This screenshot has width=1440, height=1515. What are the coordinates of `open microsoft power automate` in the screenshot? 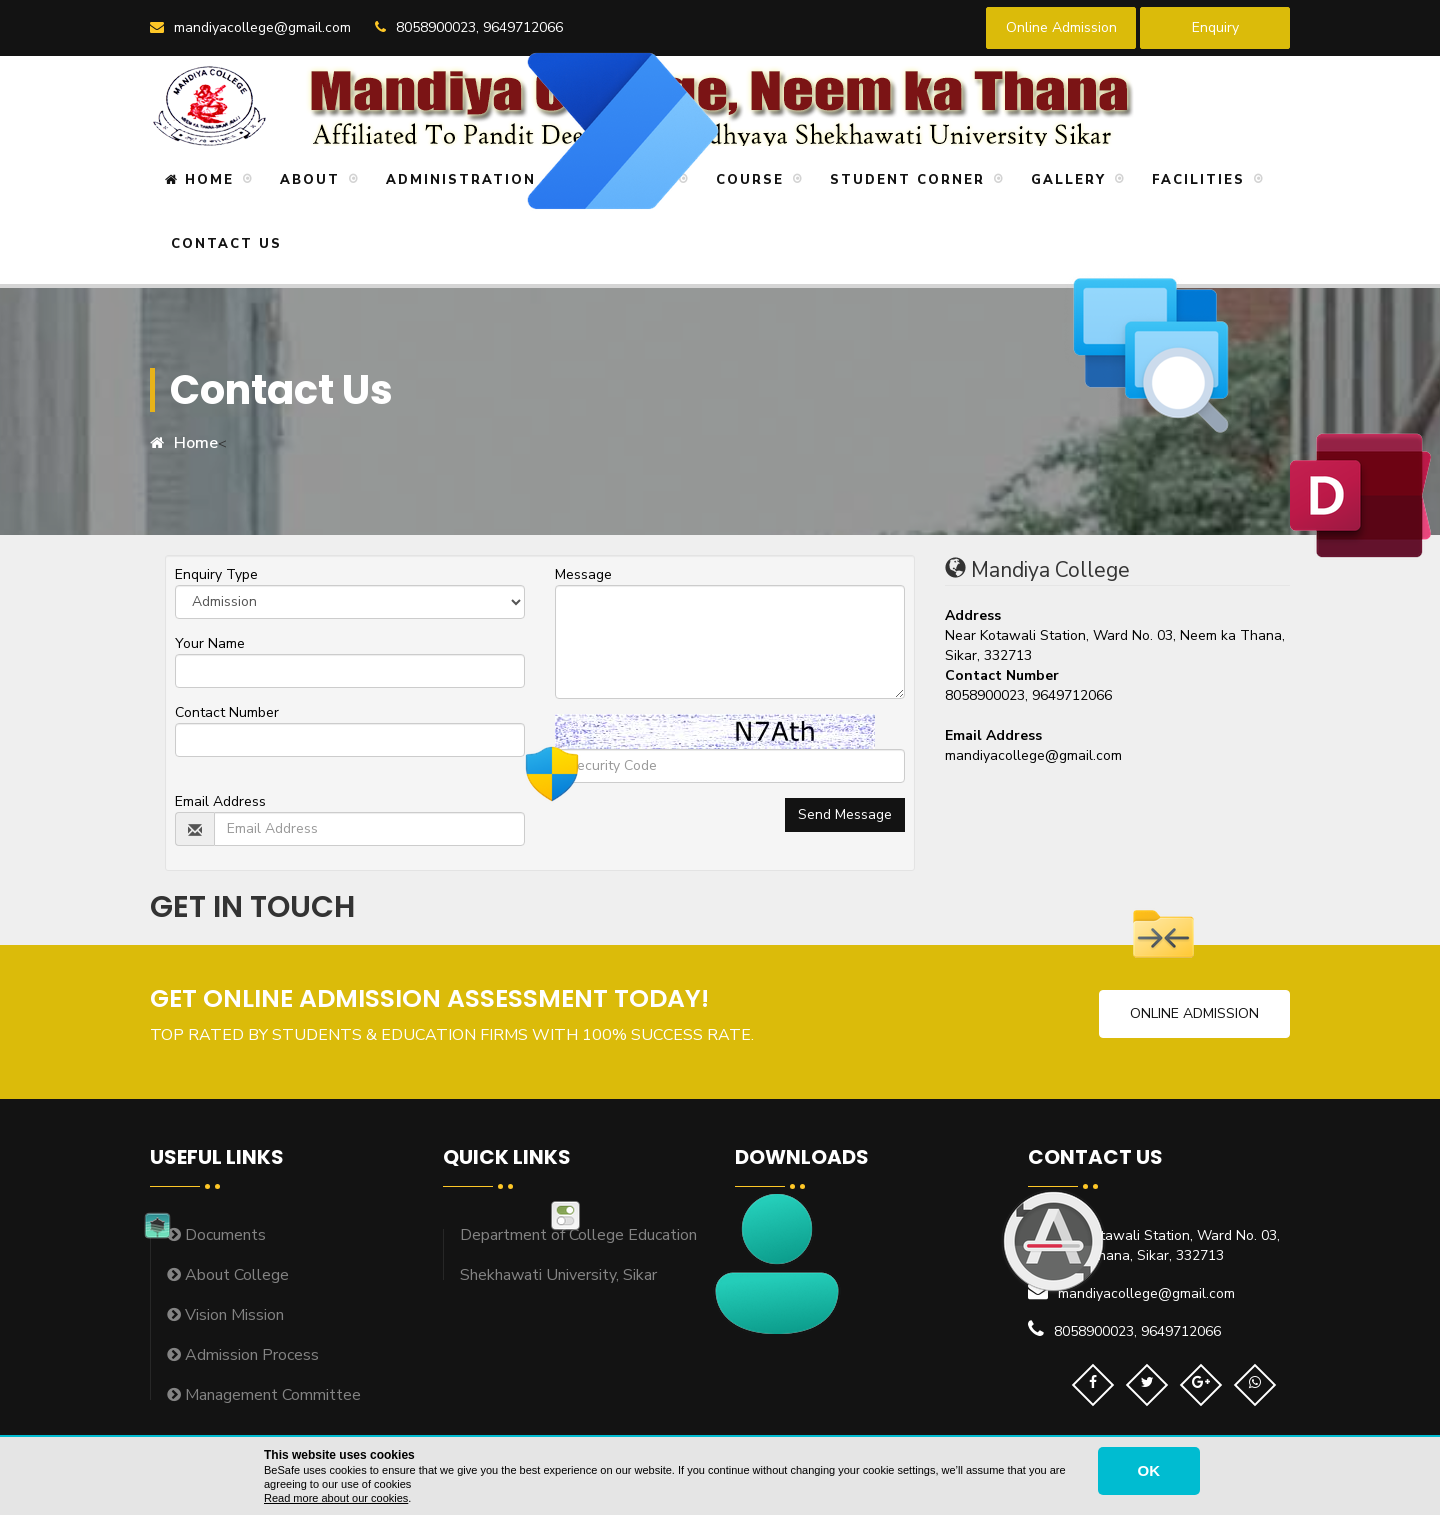 It's located at (623, 131).